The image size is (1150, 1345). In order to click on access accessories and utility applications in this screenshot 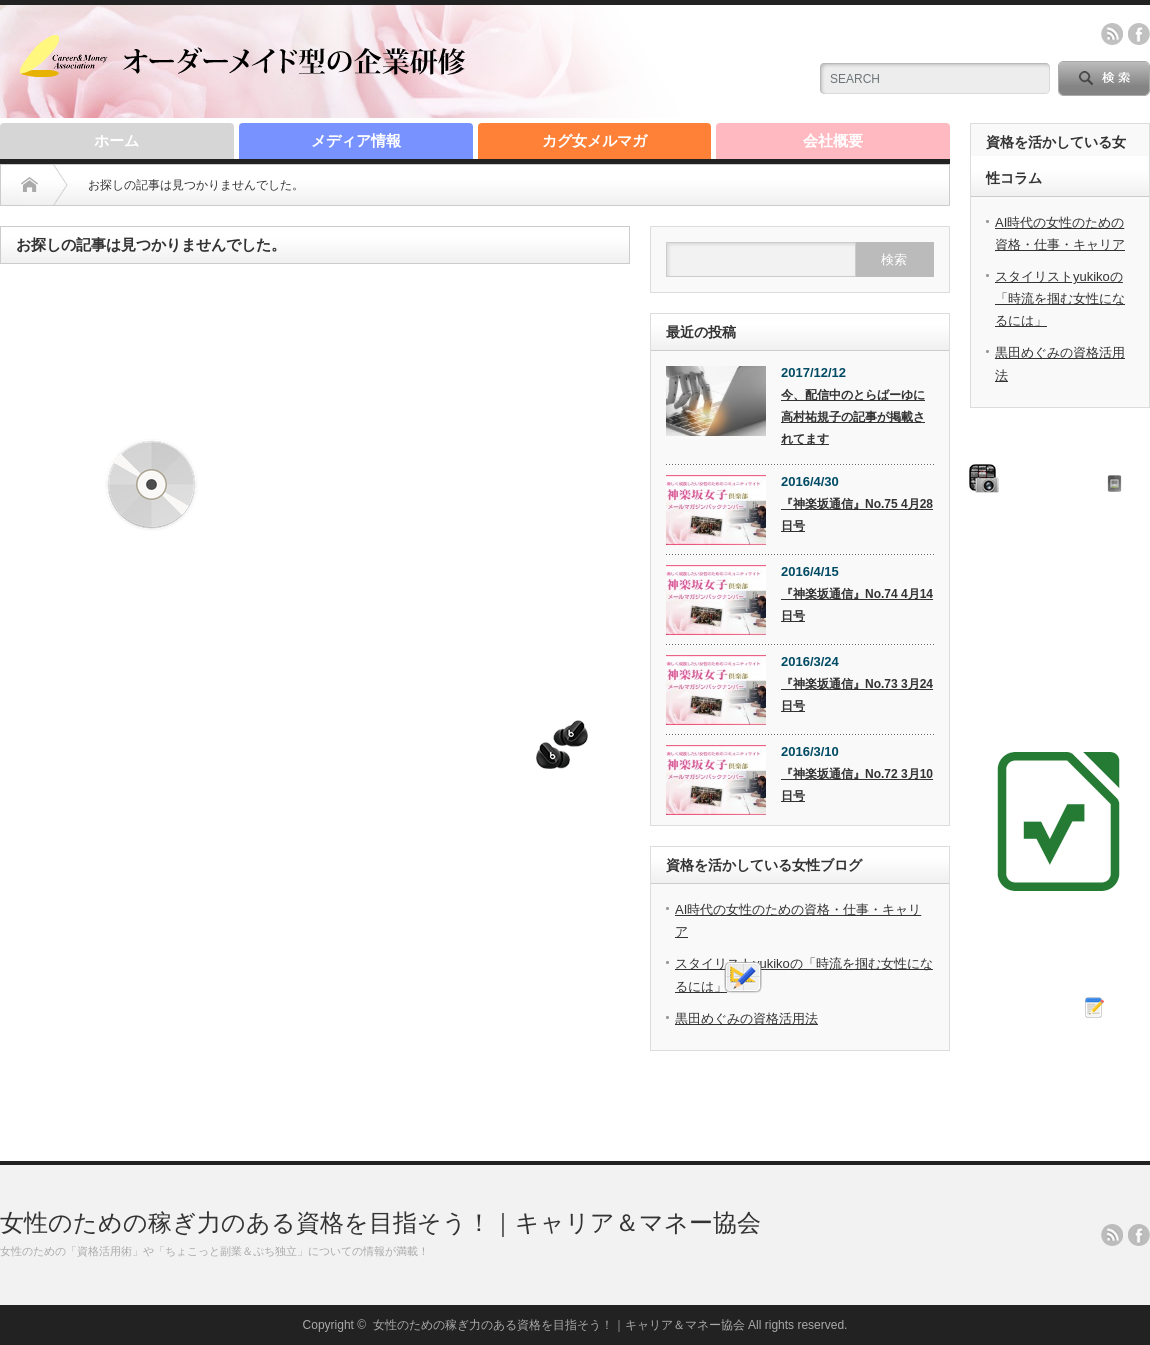, I will do `click(743, 977)`.